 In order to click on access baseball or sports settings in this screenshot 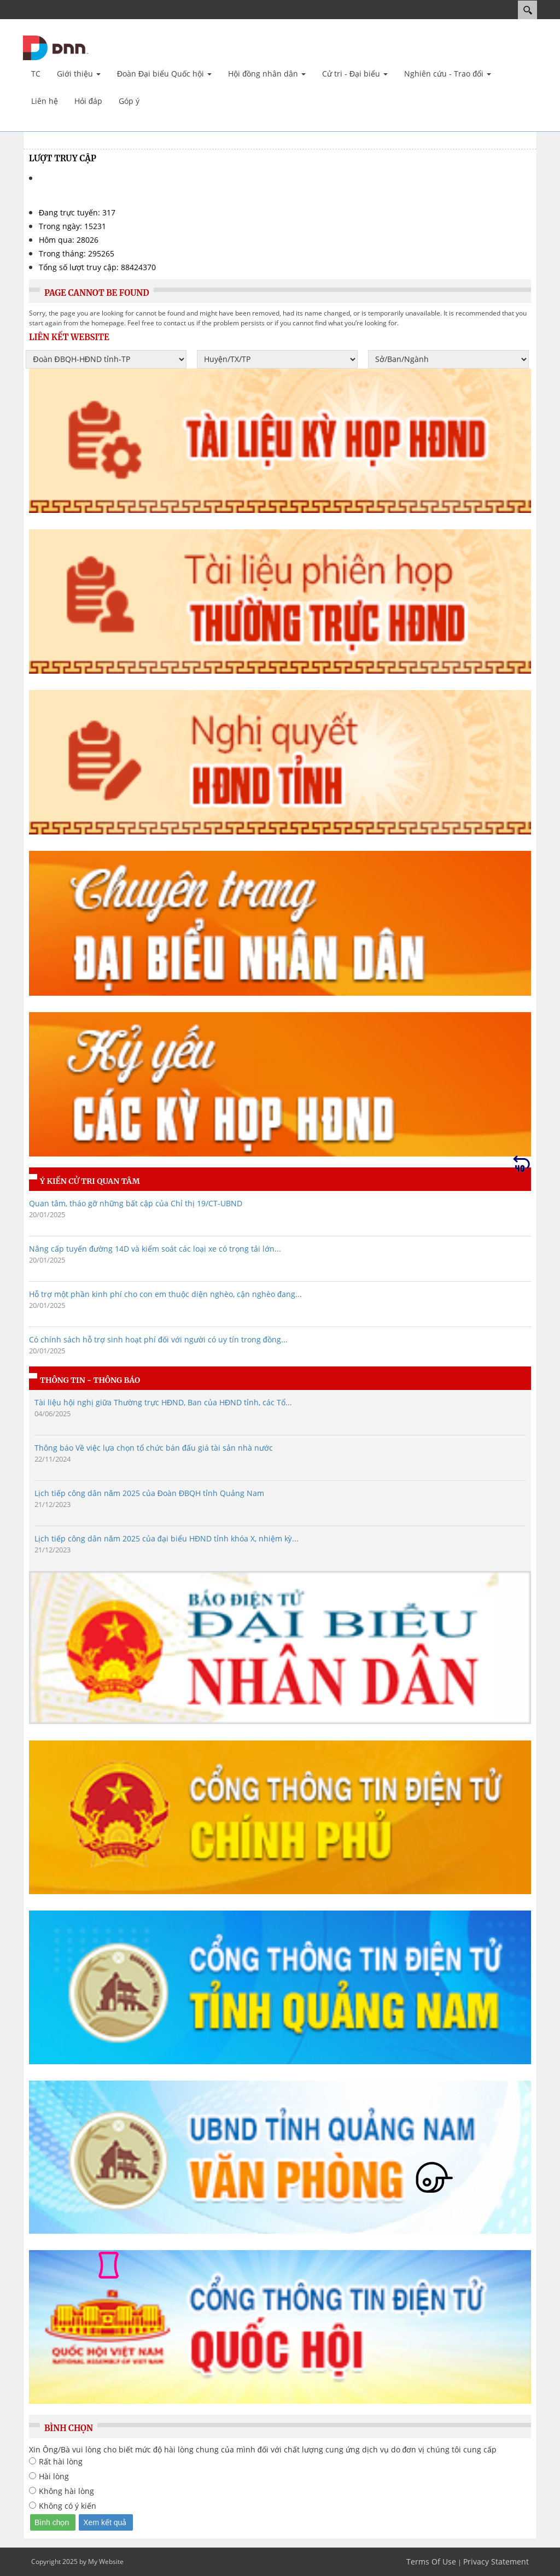, I will do `click(433, 2178)`.